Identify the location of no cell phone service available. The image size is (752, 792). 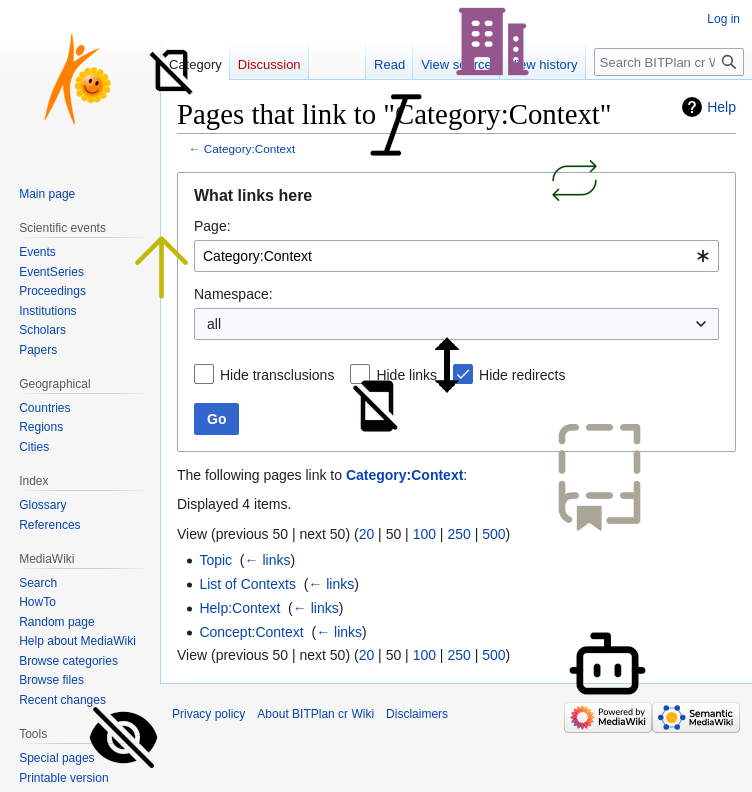
(377, 406).